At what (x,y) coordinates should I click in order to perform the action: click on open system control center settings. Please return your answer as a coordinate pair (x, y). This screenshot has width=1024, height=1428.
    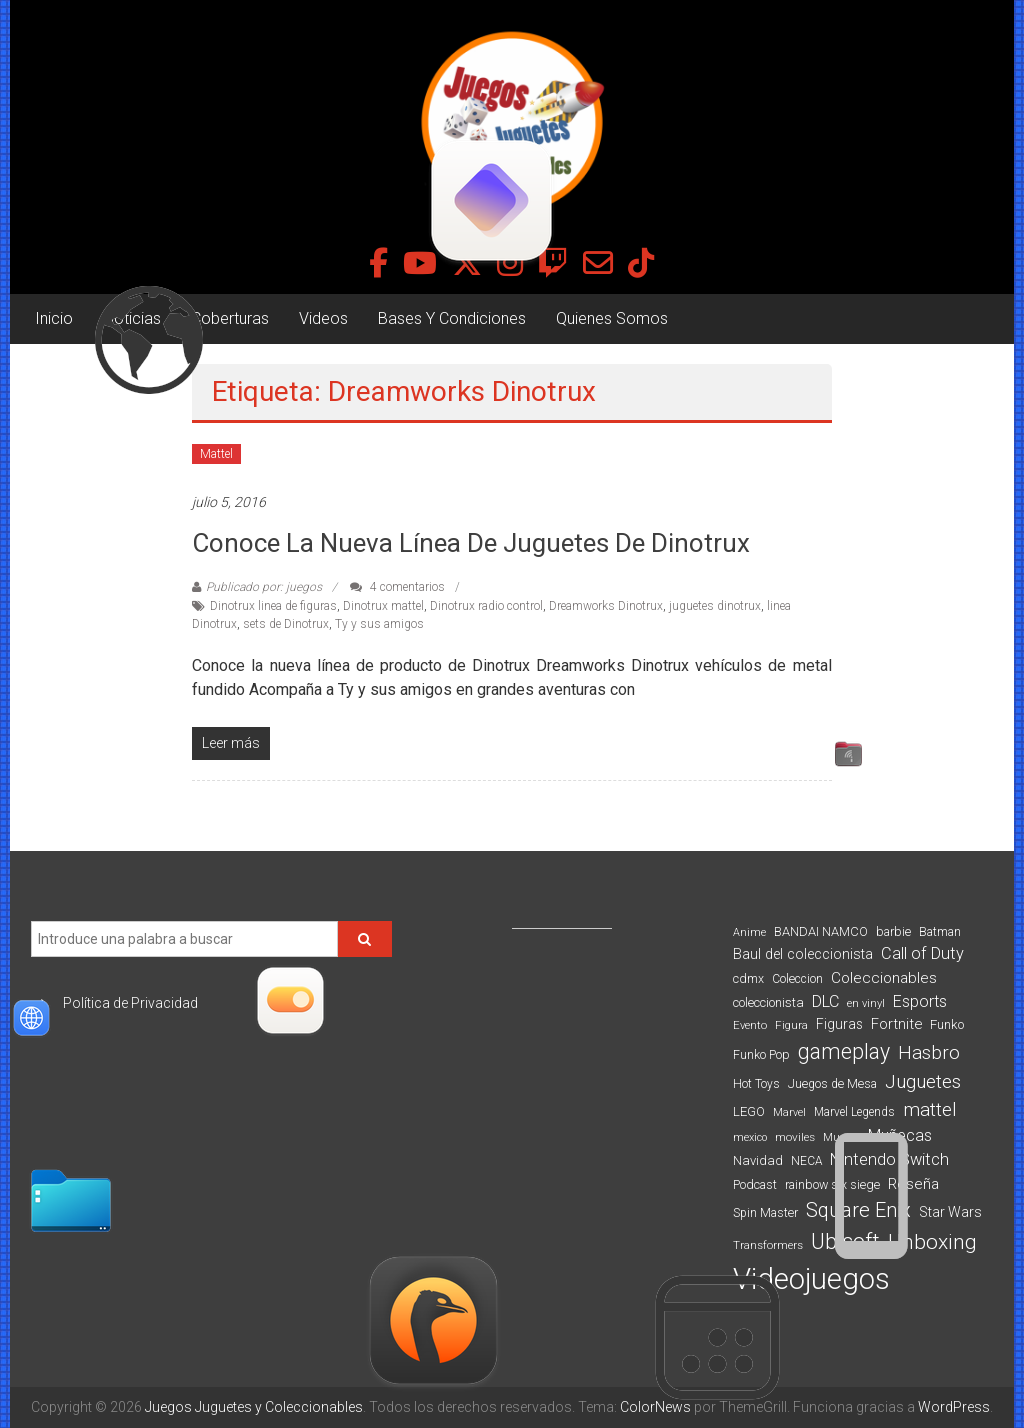
    Looking at the image, I should click on (290, 1000).